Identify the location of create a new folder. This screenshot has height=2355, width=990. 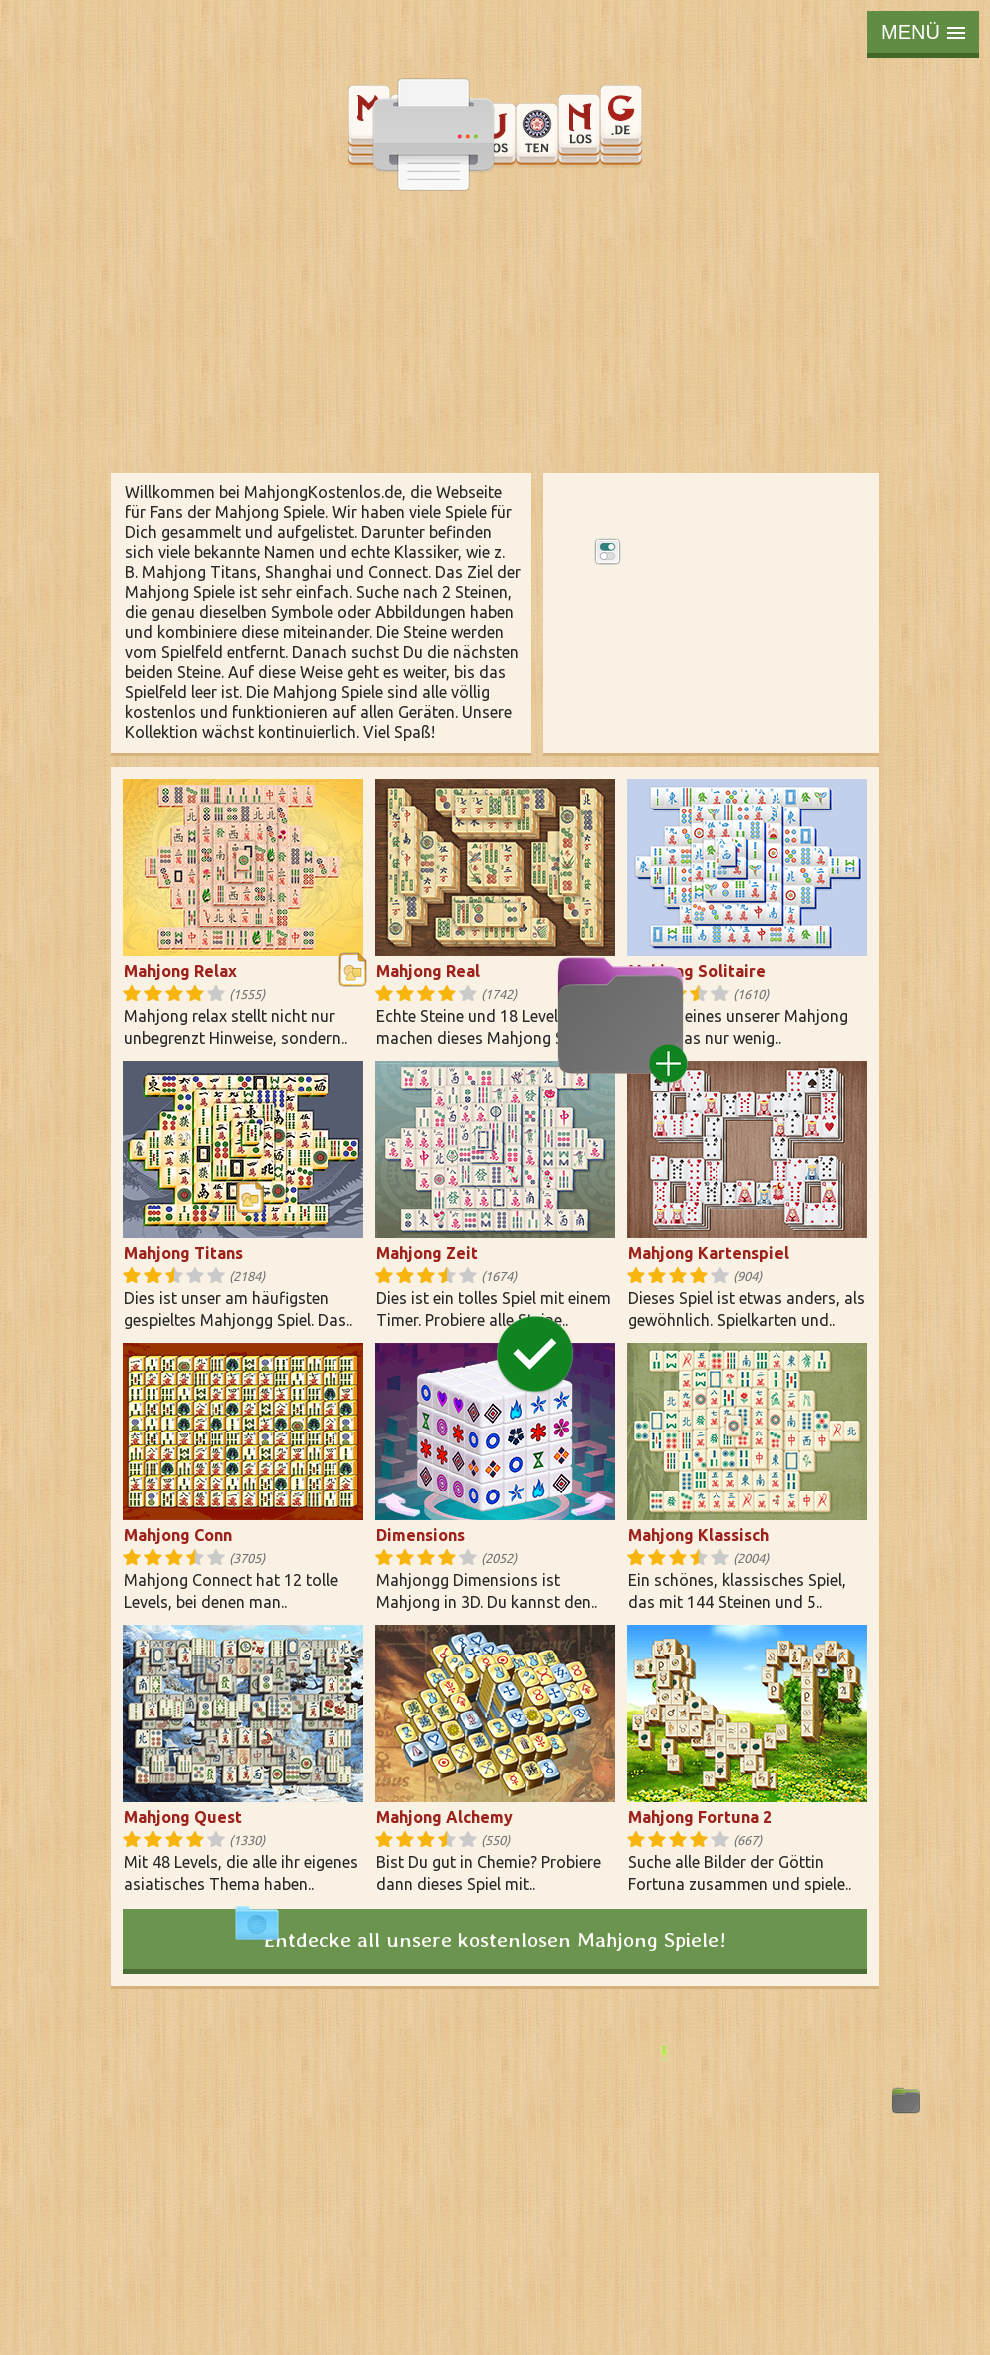
(620, 1015).